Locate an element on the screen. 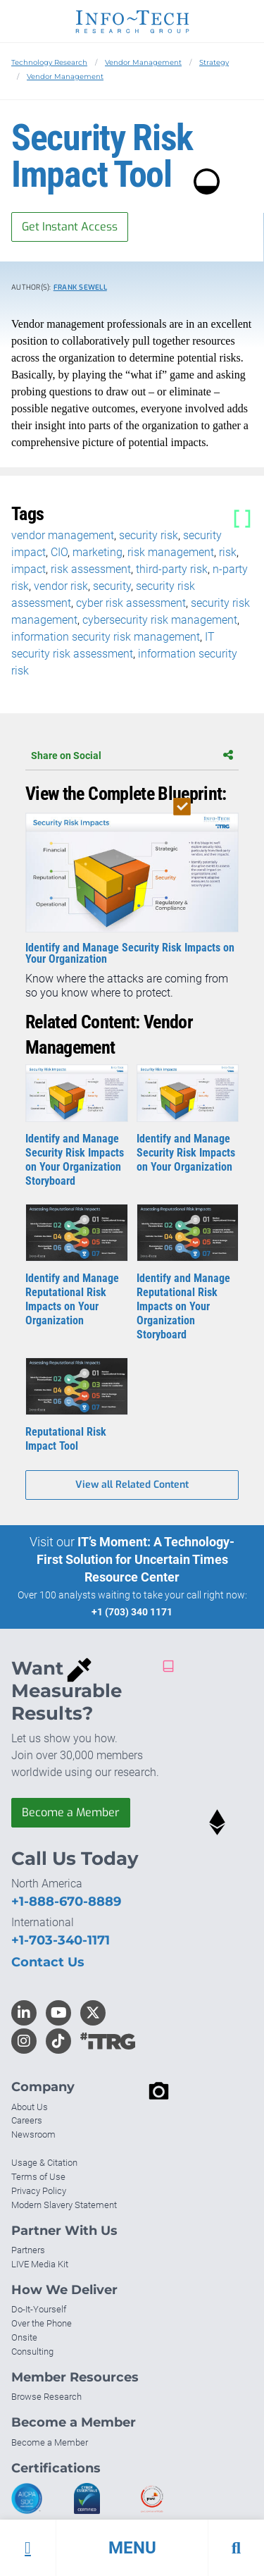 The image size is (264, 2576). color picker tool is located at coordinates (80, 1670).